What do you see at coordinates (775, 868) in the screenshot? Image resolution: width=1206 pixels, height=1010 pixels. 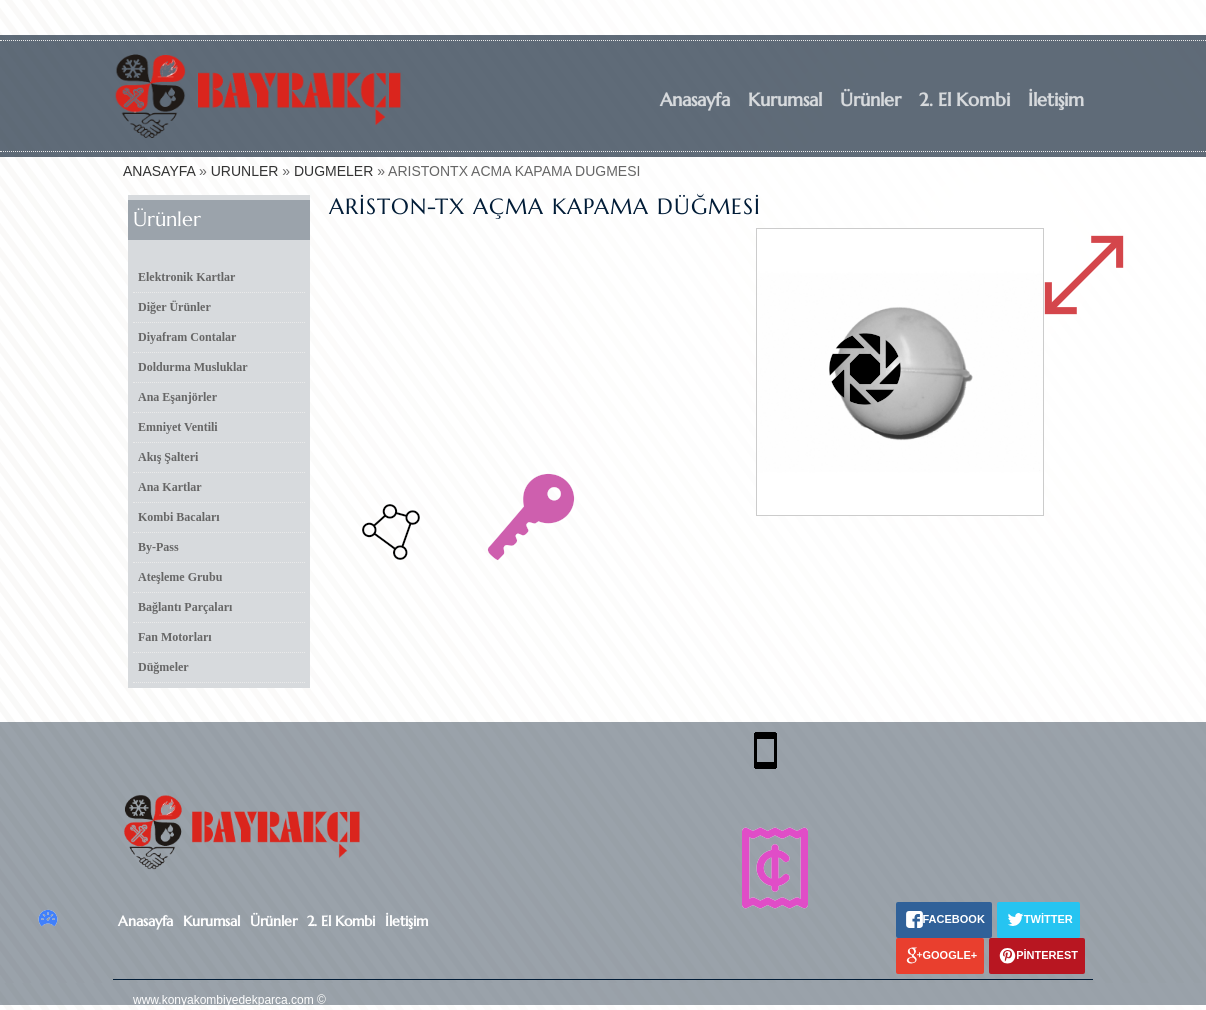 I see `view transaction receipt details` at bounding box center [775, 868].